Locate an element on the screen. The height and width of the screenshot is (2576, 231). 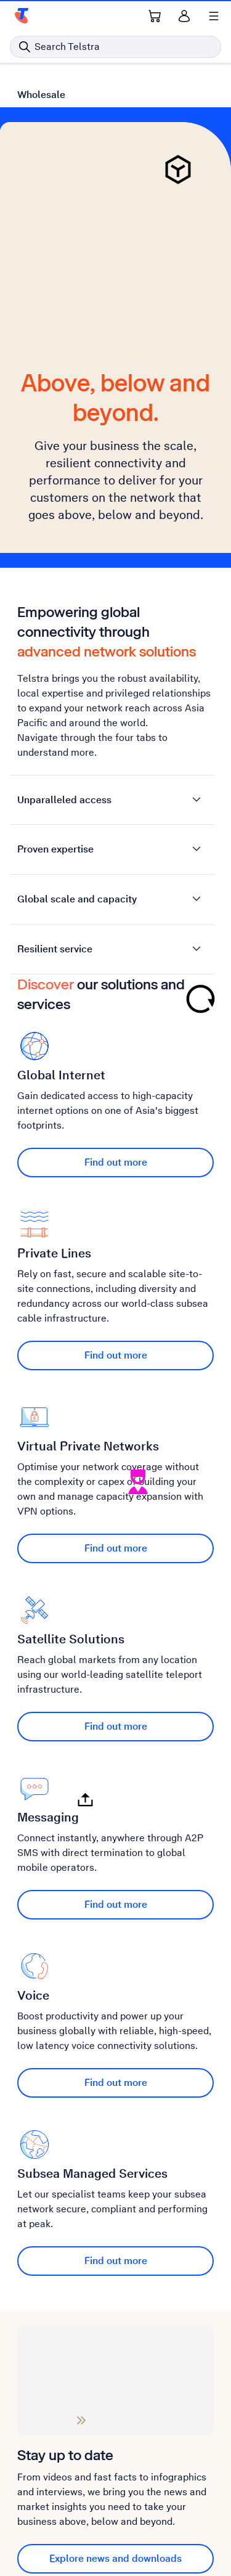
access nursing or healthcare staff services is located at coordinates (138, 1482).